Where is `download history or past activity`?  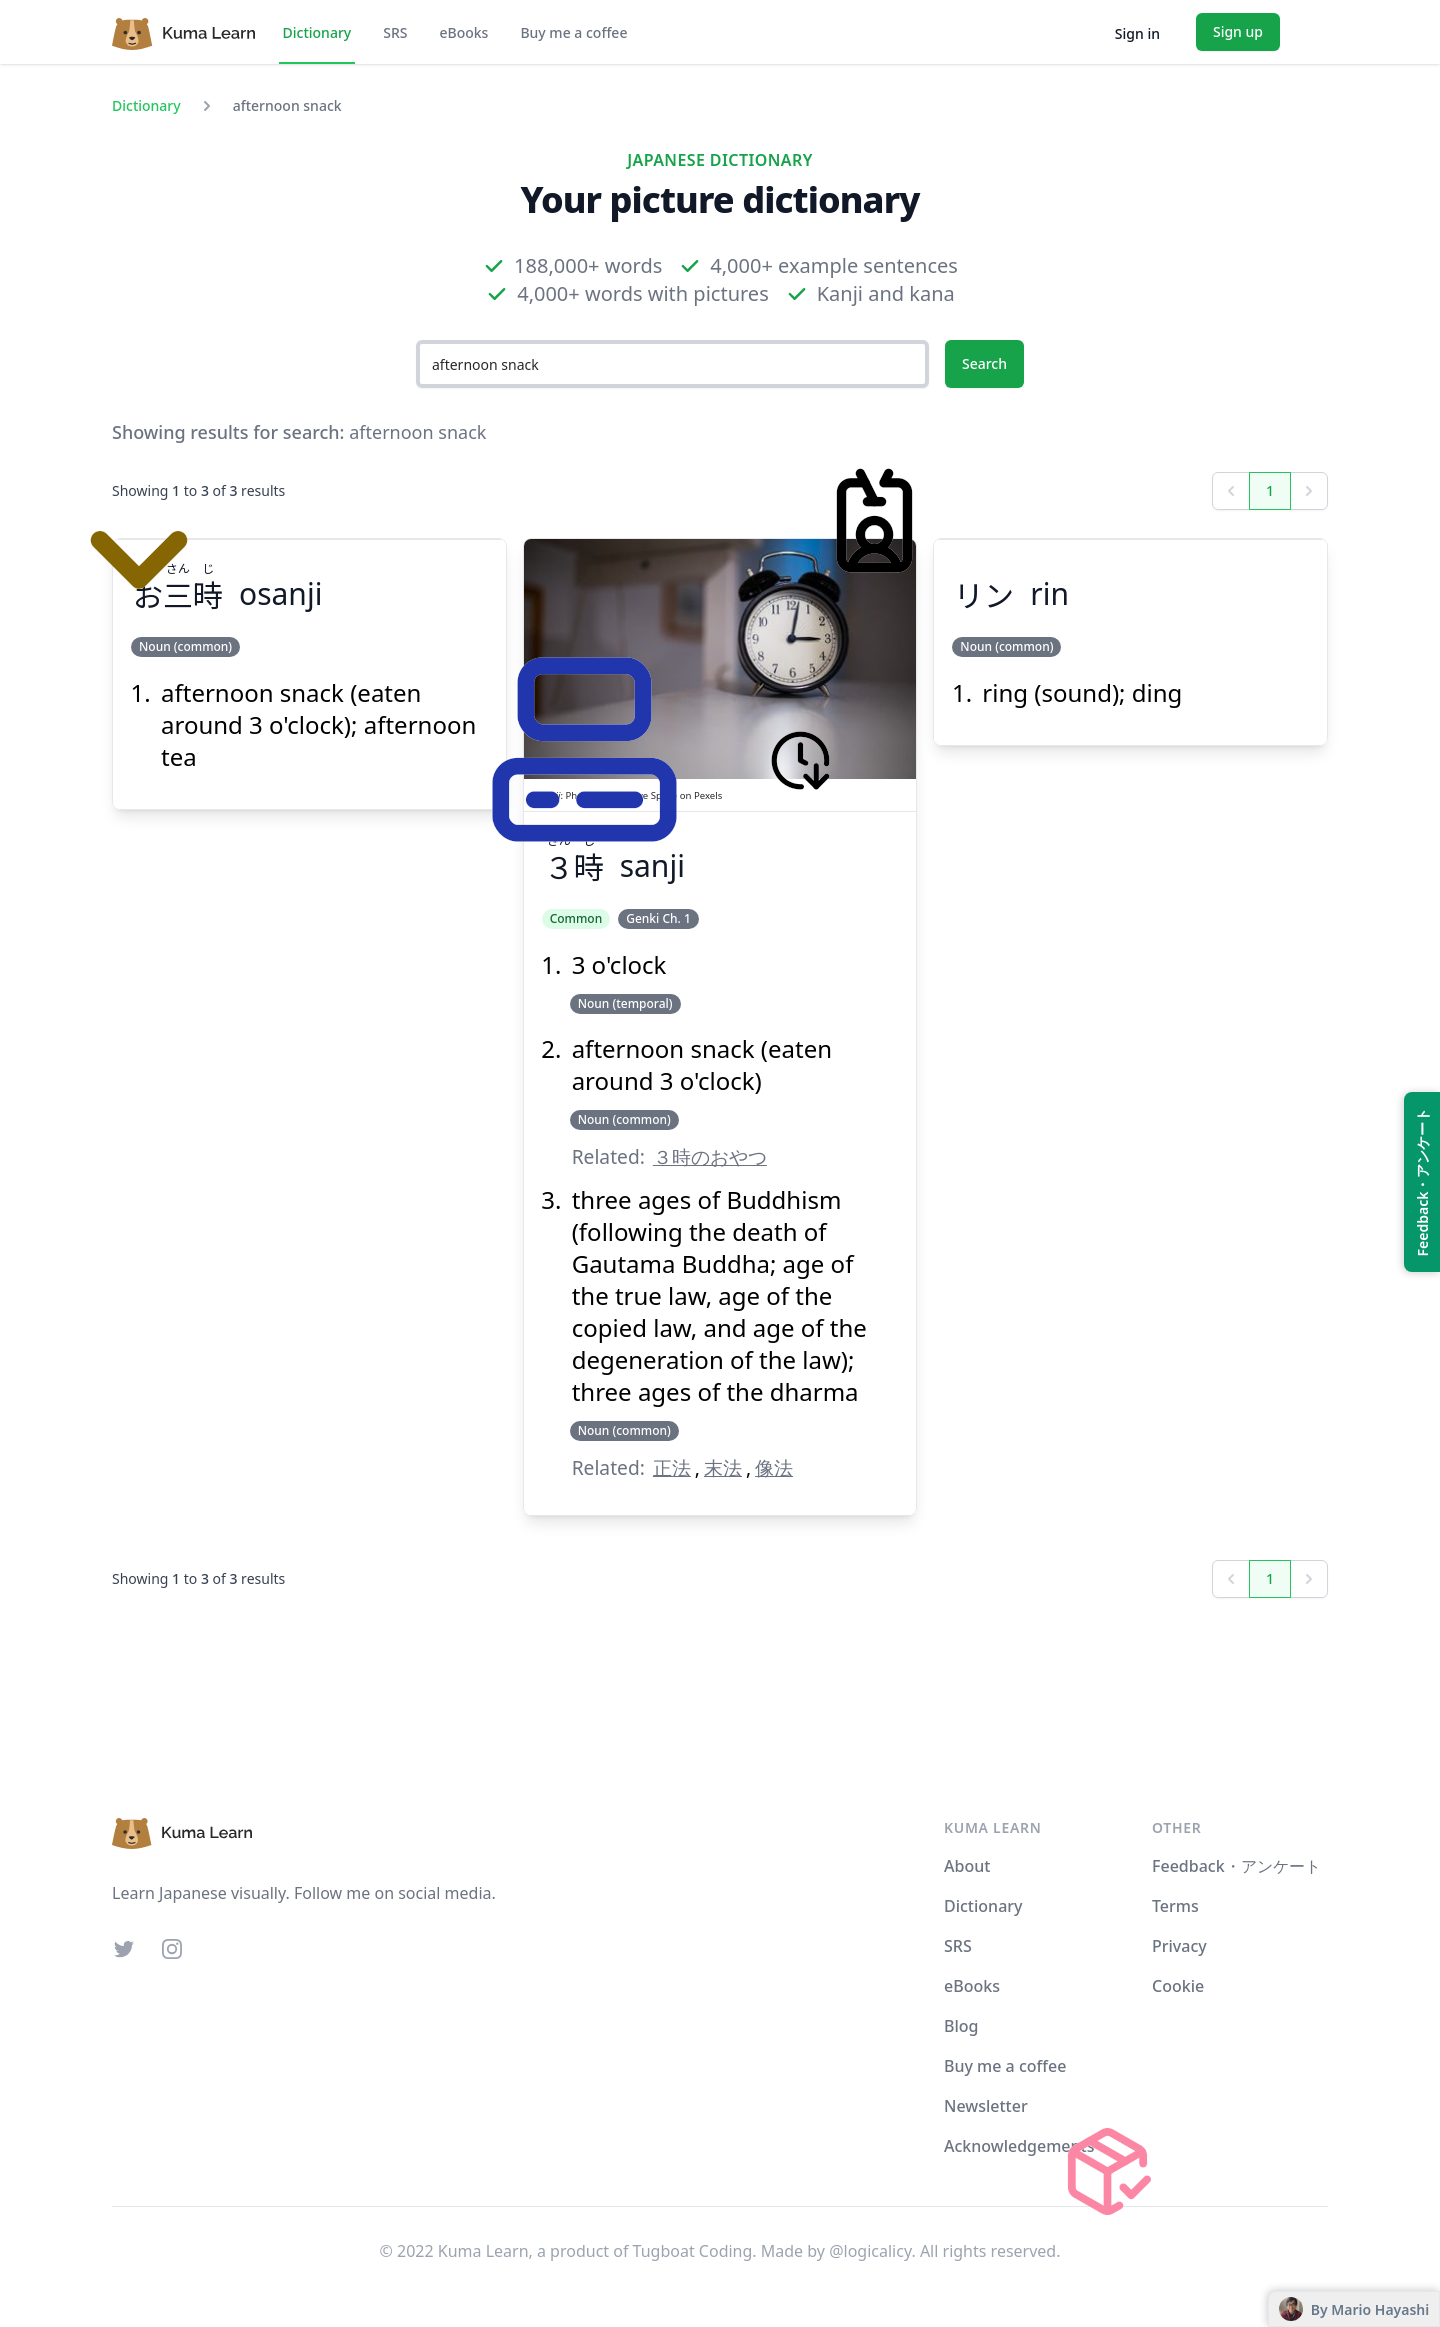
download history or past activity is located at coordinates (800, 760).